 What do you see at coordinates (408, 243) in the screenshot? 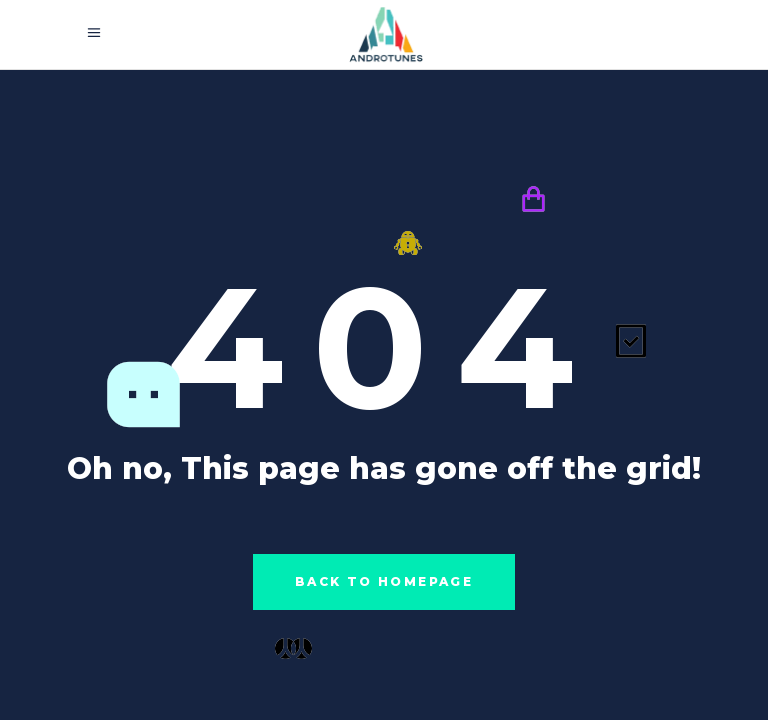
I see `open cryptomator encryption app` at bounding box center [408, 243].